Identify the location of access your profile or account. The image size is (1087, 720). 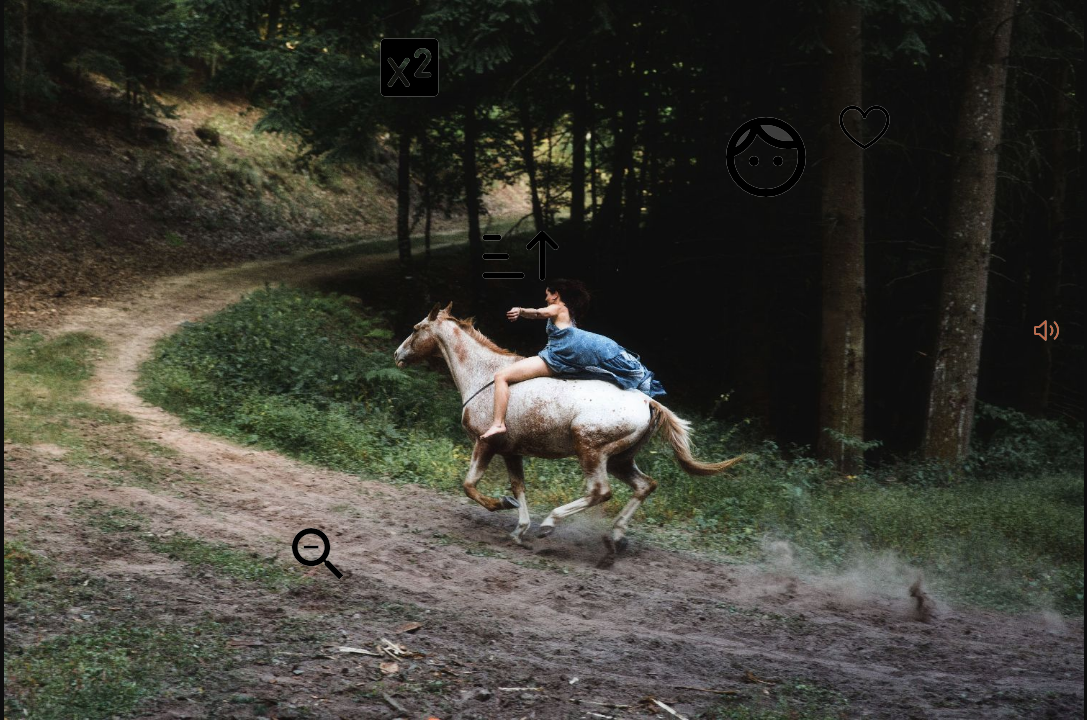
(766, 157).